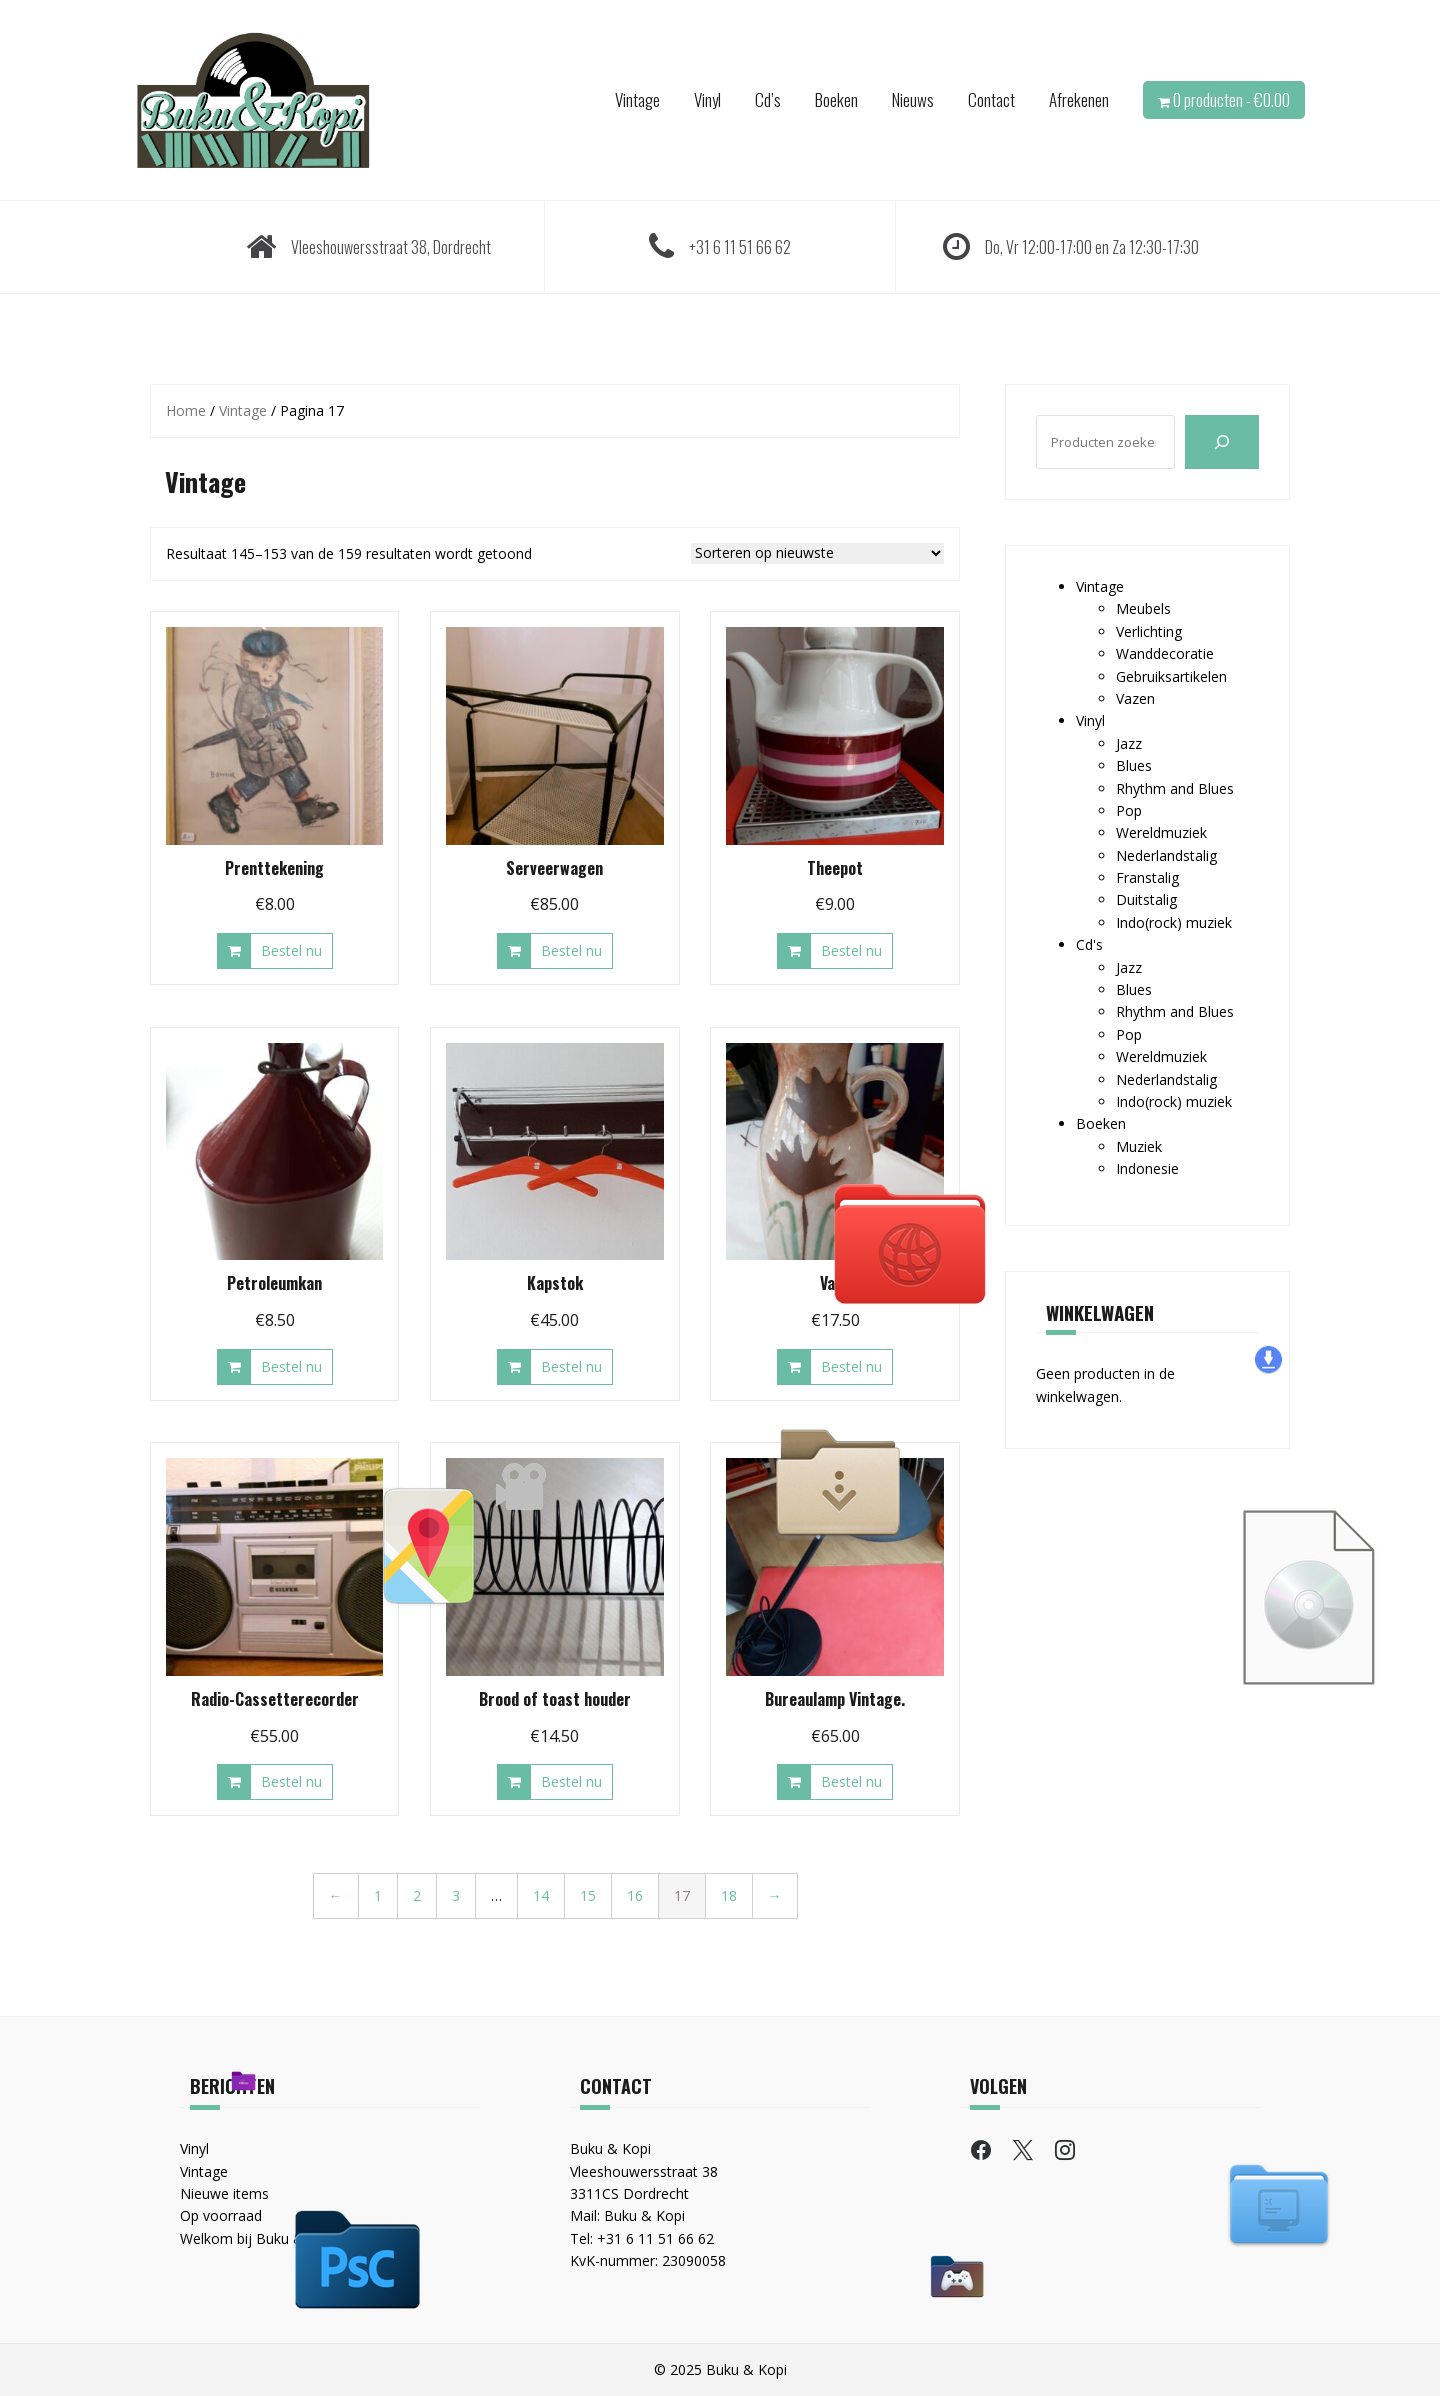 This screenshot has width=1440, height=2396. Describe the element at coordinates (243, 2081) in the screenshot. I see `open android lollipop system folder` at that location.